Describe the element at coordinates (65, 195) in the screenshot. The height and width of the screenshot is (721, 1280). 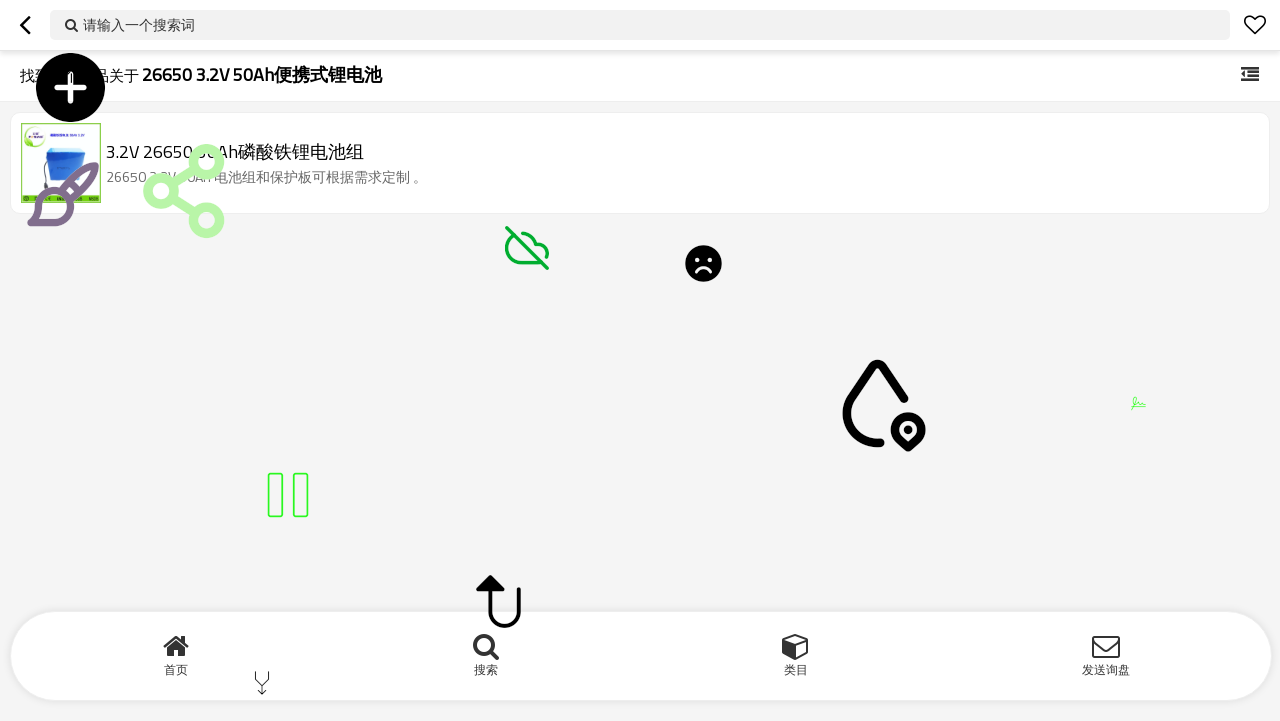
I see `access drawing or painting tools` at that location.